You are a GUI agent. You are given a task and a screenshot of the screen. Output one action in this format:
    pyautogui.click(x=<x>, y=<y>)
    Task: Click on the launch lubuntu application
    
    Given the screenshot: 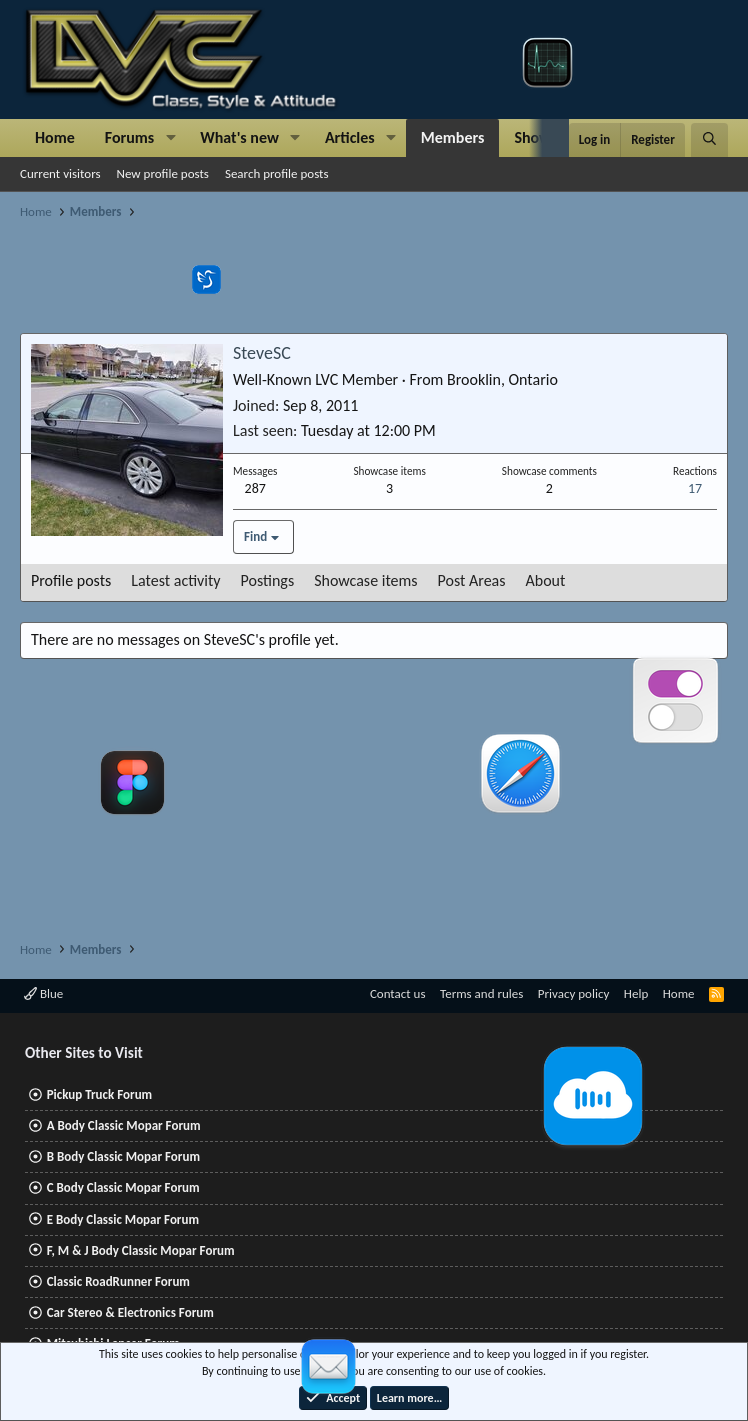 What is the action you would take?
    pyautogui.click(x=206, y=279)
    